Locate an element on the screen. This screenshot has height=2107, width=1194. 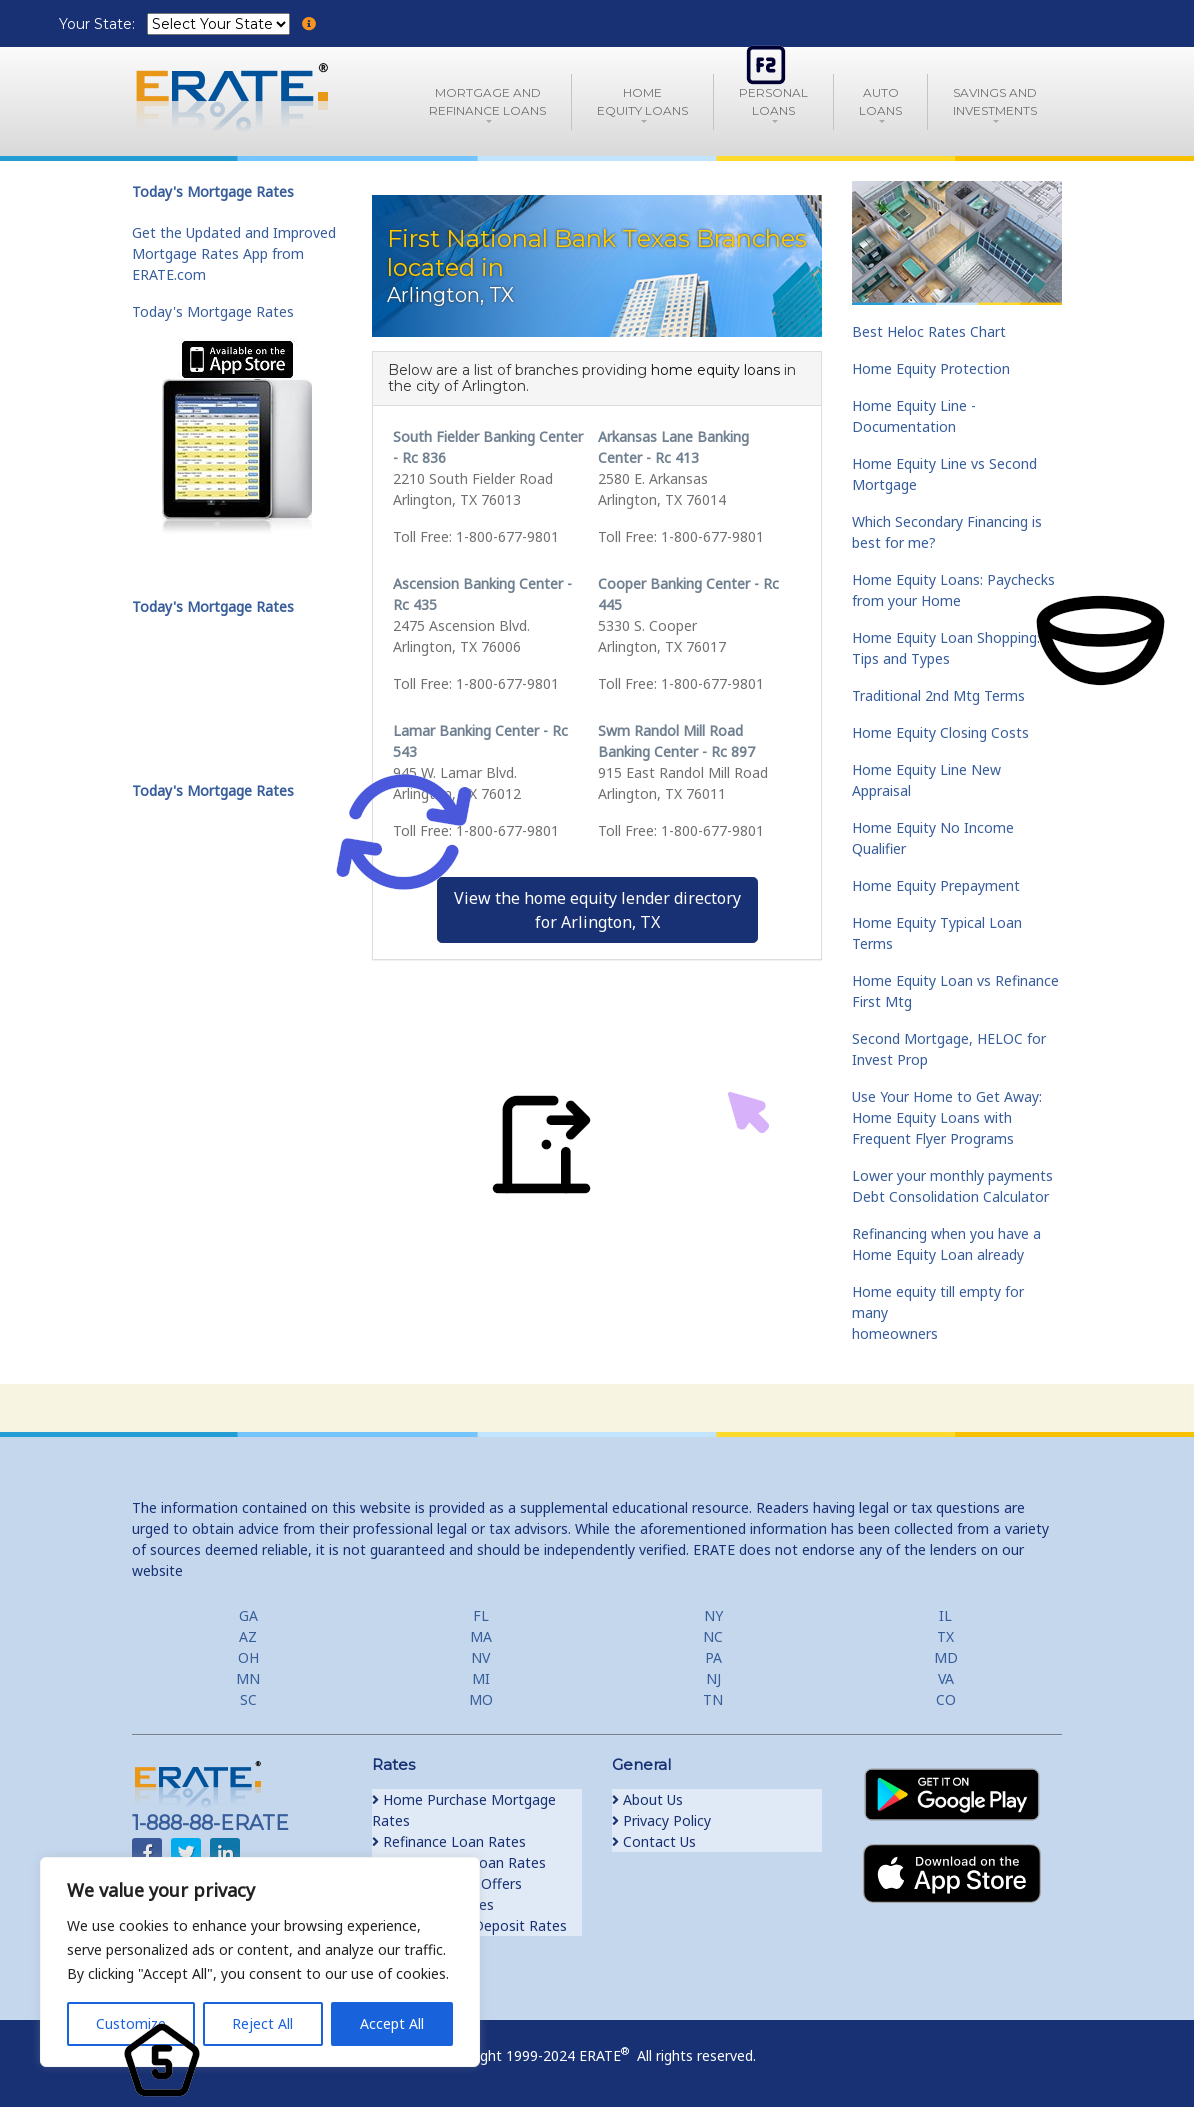
sync data across devices is located at coordinates (404, 832).